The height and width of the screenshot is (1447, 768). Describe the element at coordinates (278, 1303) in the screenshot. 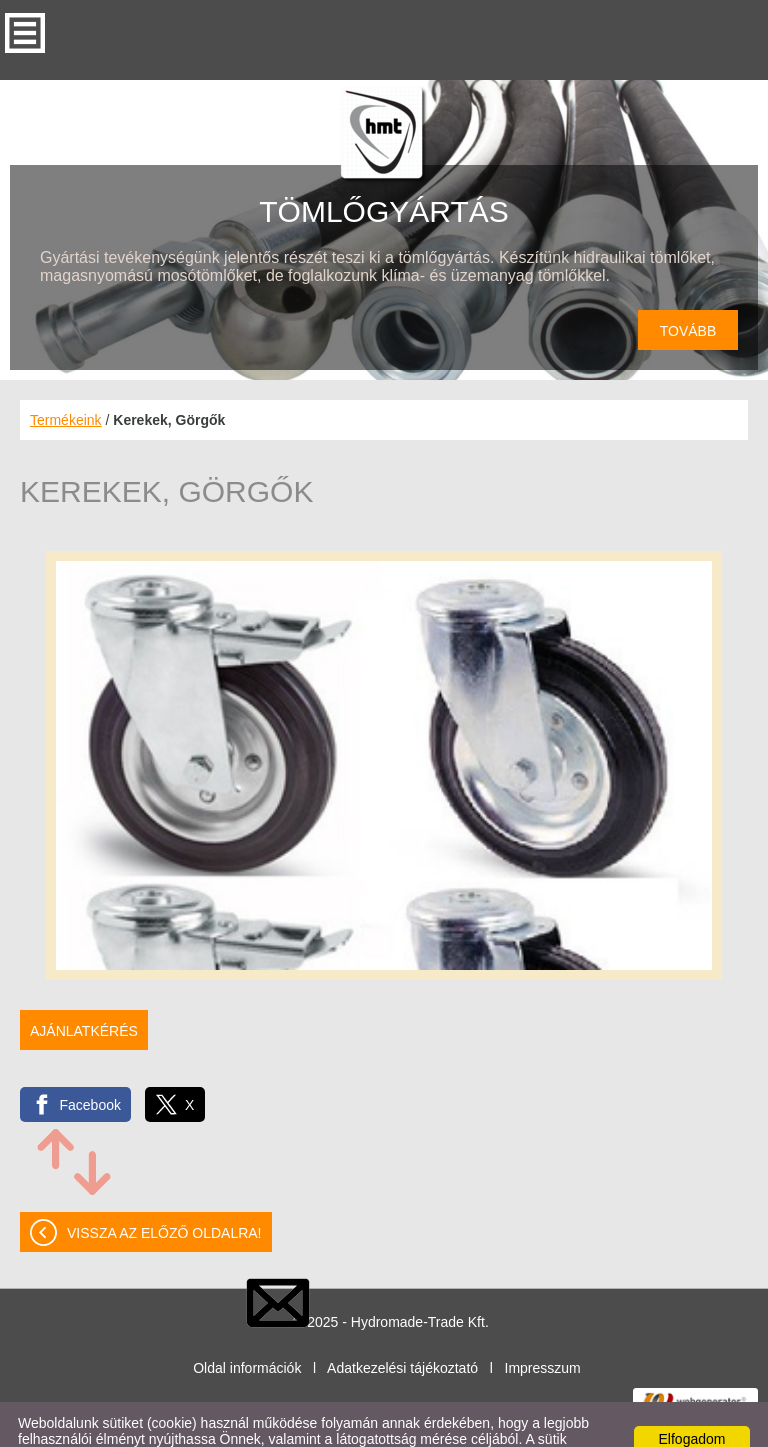

I see `open your inbox` at that location.